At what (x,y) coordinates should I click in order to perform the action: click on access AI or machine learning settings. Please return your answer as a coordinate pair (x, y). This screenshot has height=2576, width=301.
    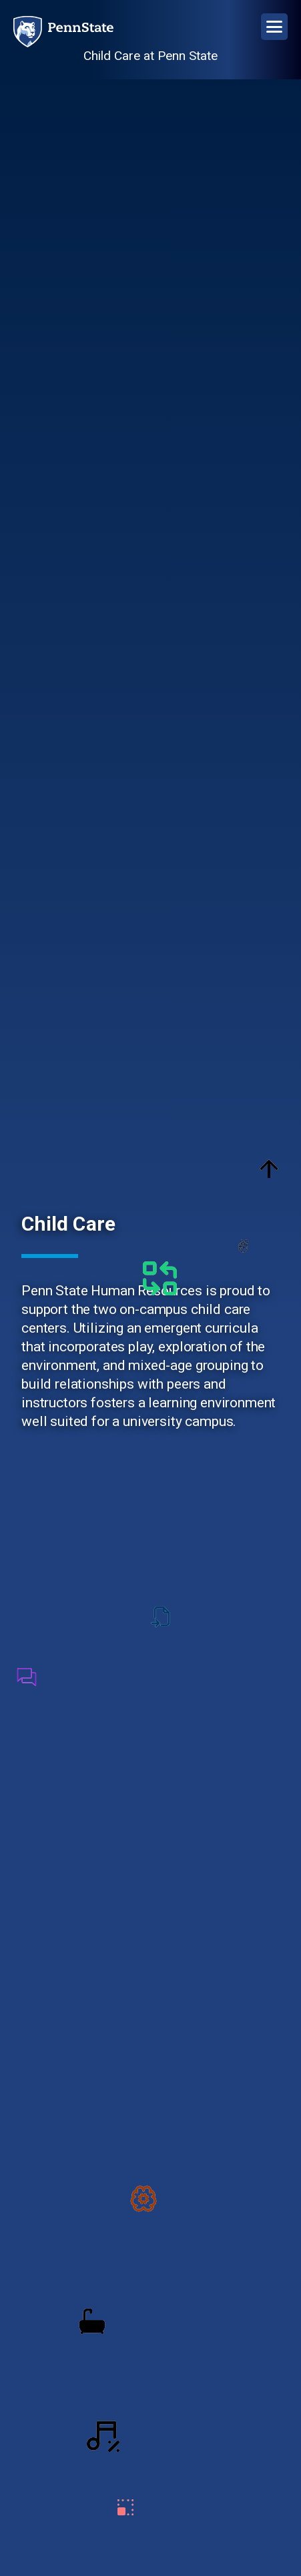
    Looking at the image, I should click on (143, 2199).